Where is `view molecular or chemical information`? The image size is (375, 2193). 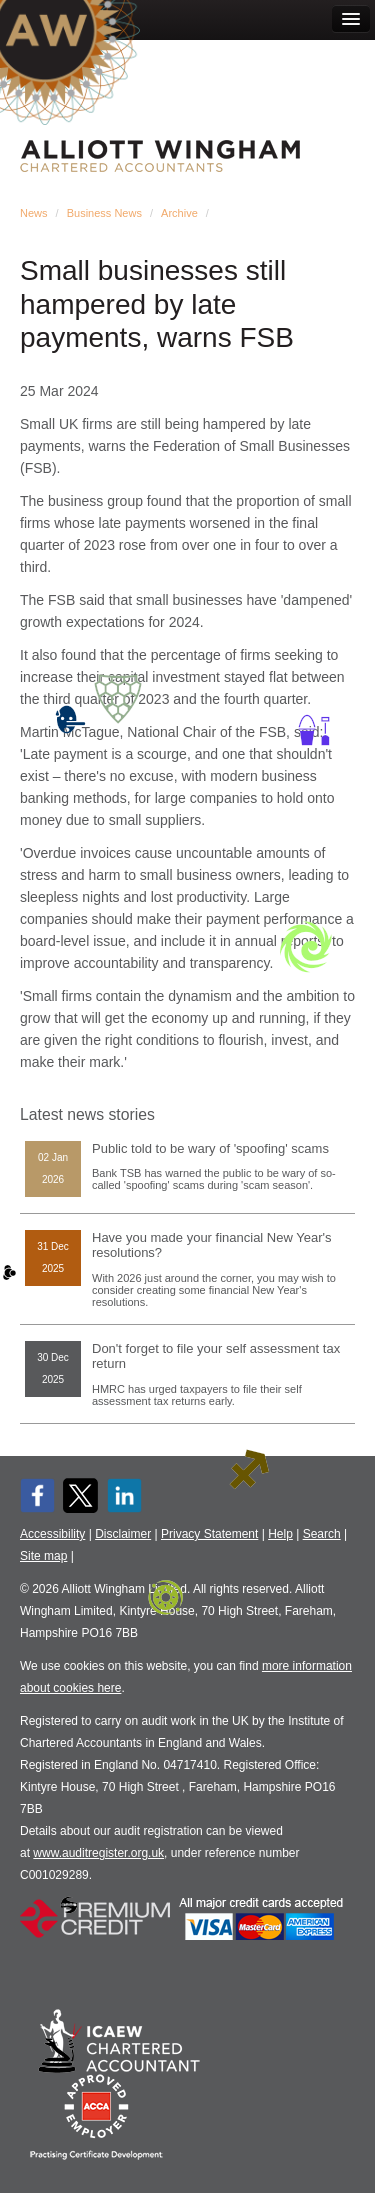
view molecular or chemical information is located at coordinates (9, 1272).